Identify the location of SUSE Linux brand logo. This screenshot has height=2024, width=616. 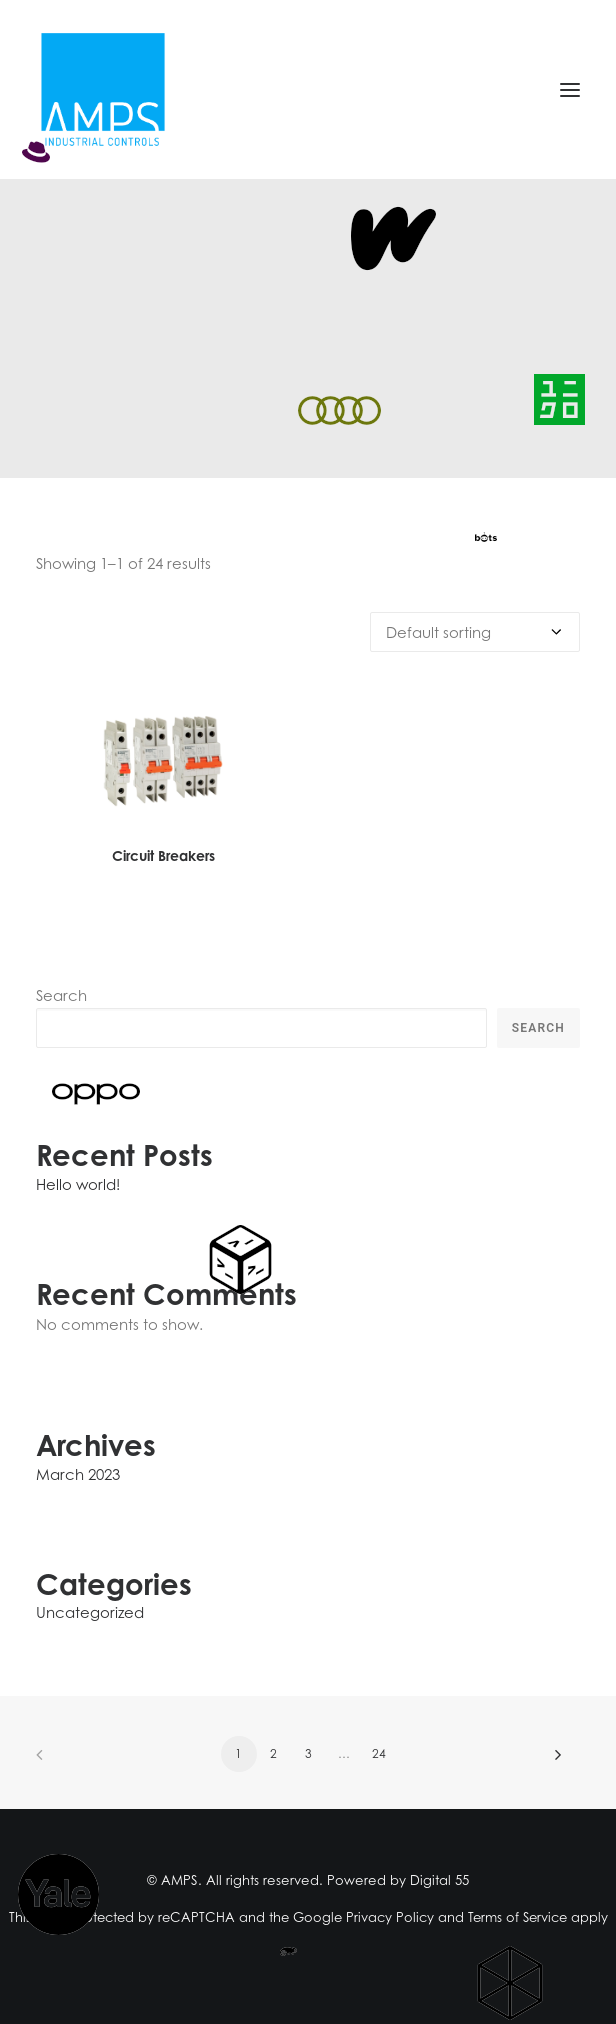
(288, 1951).